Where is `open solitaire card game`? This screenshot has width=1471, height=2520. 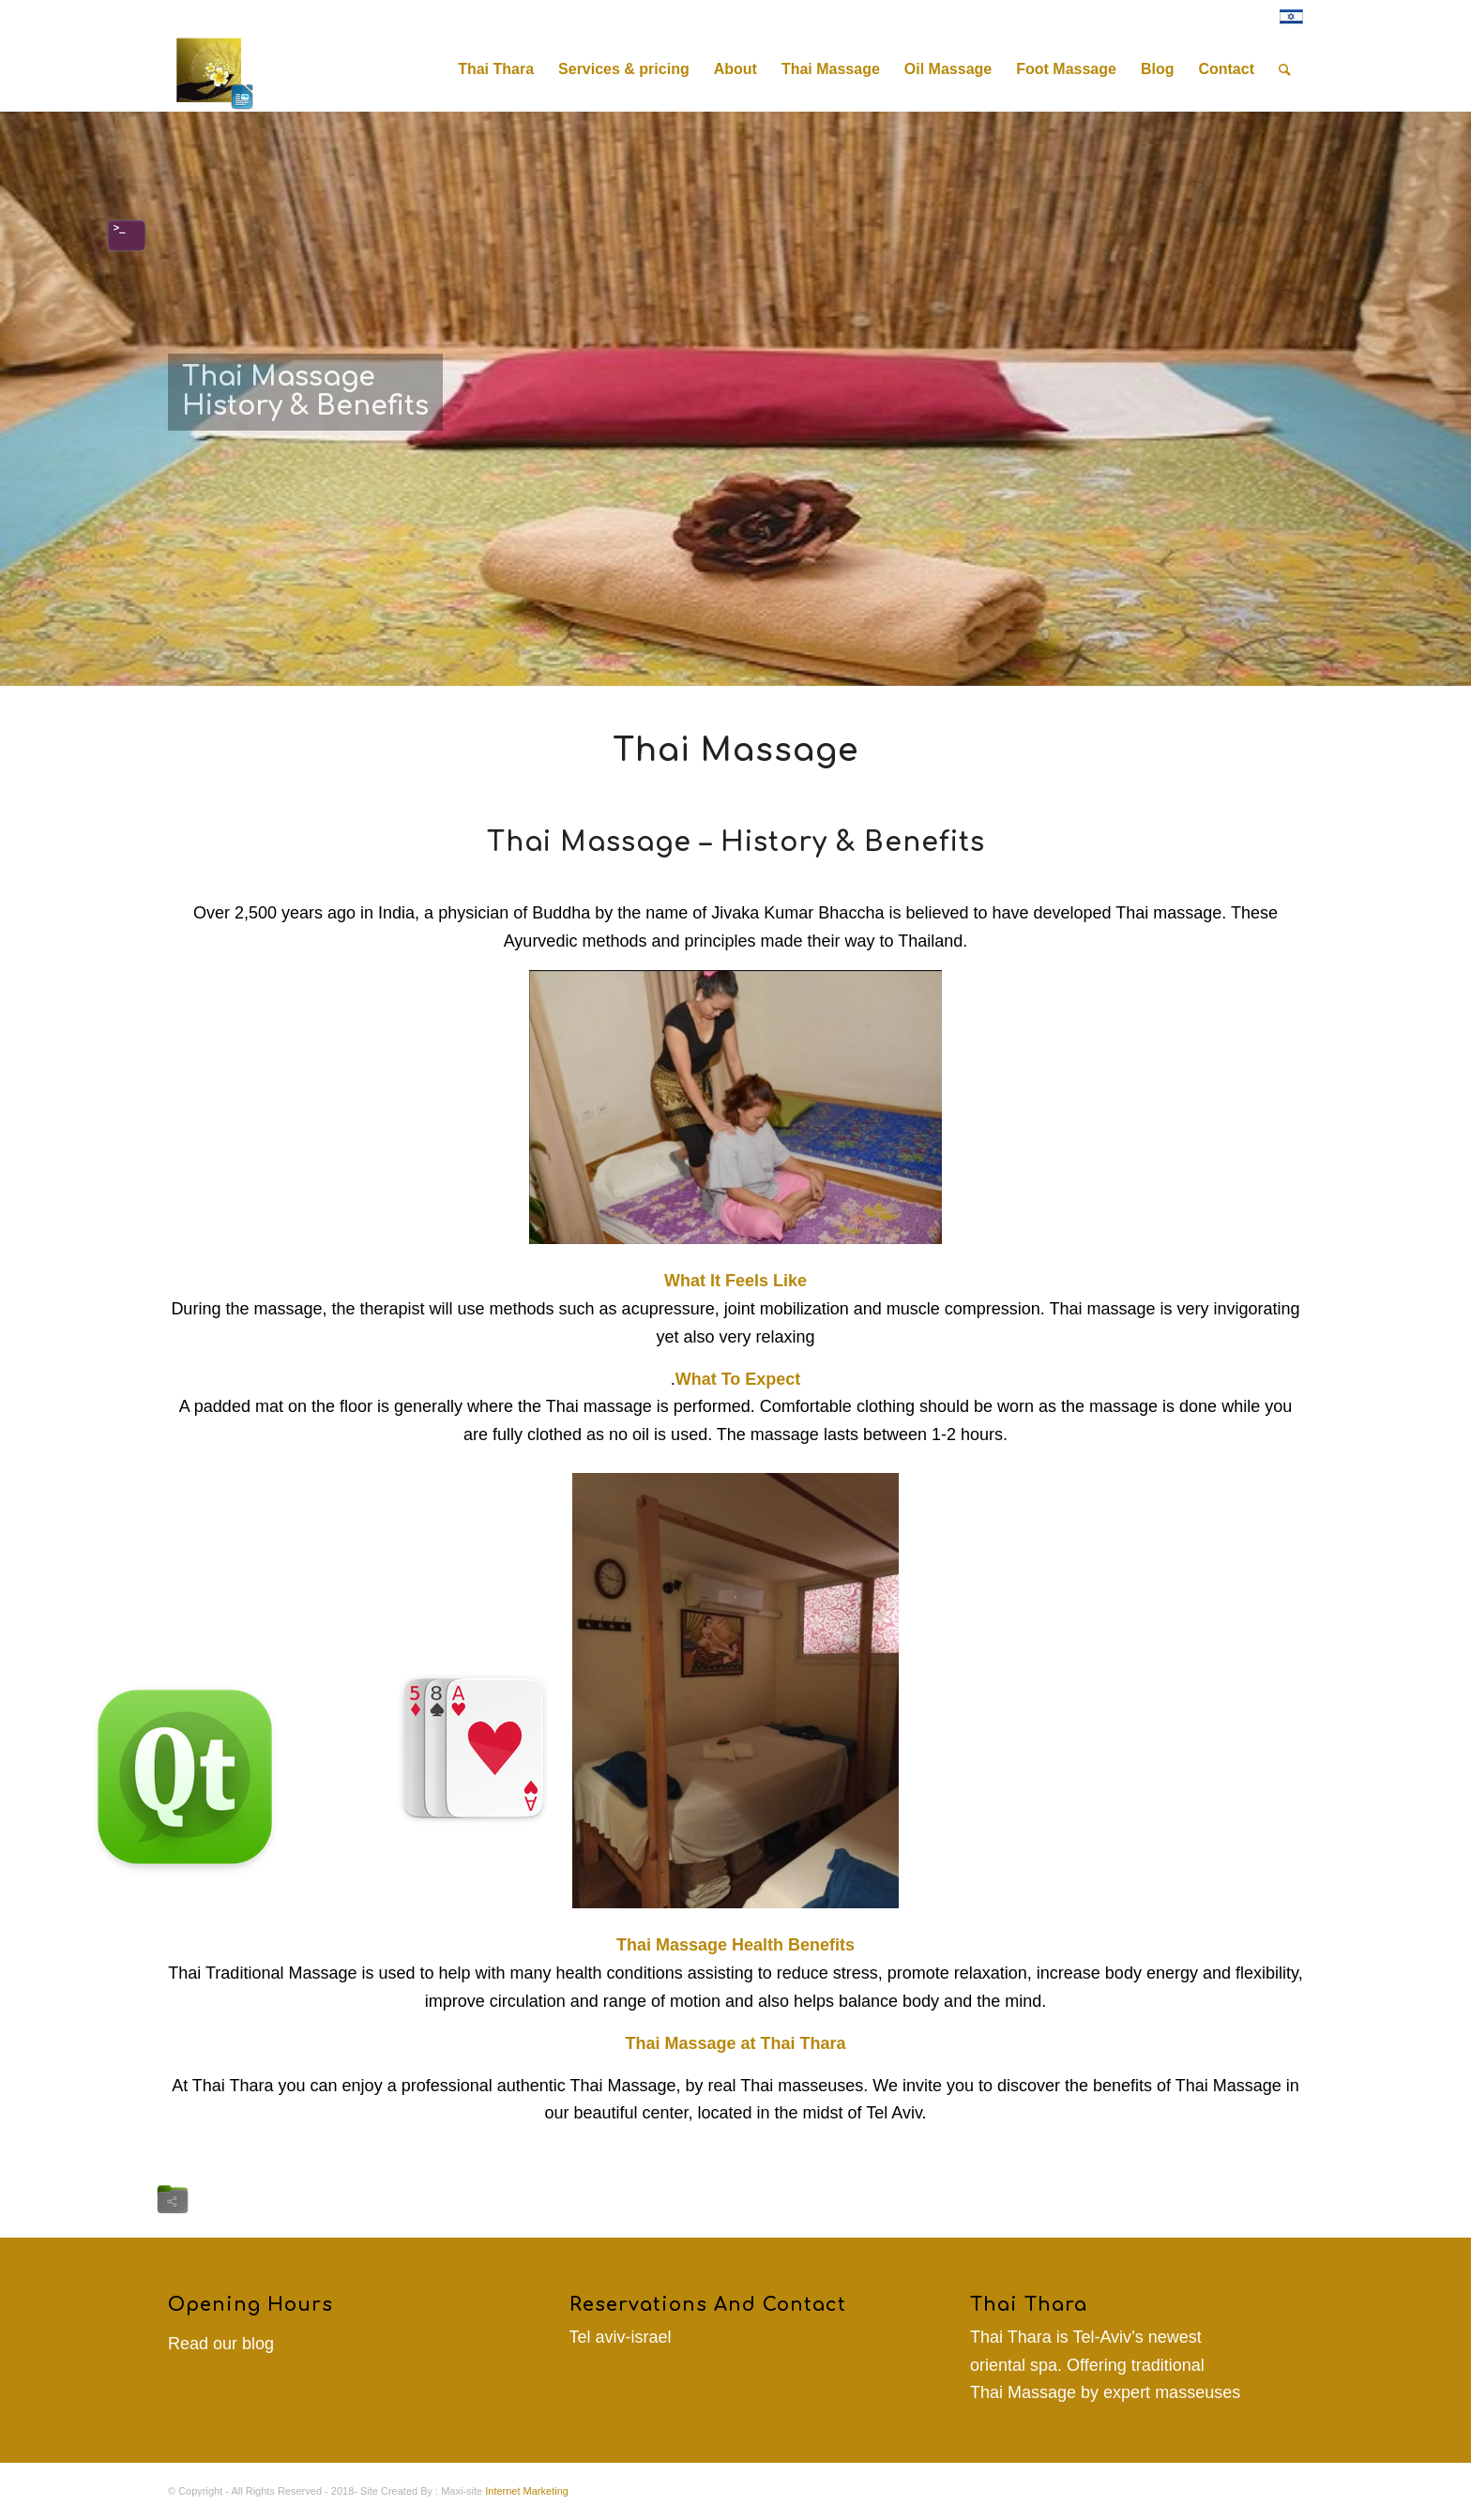
open solitaire card game is located at coordinates (473, 1748).